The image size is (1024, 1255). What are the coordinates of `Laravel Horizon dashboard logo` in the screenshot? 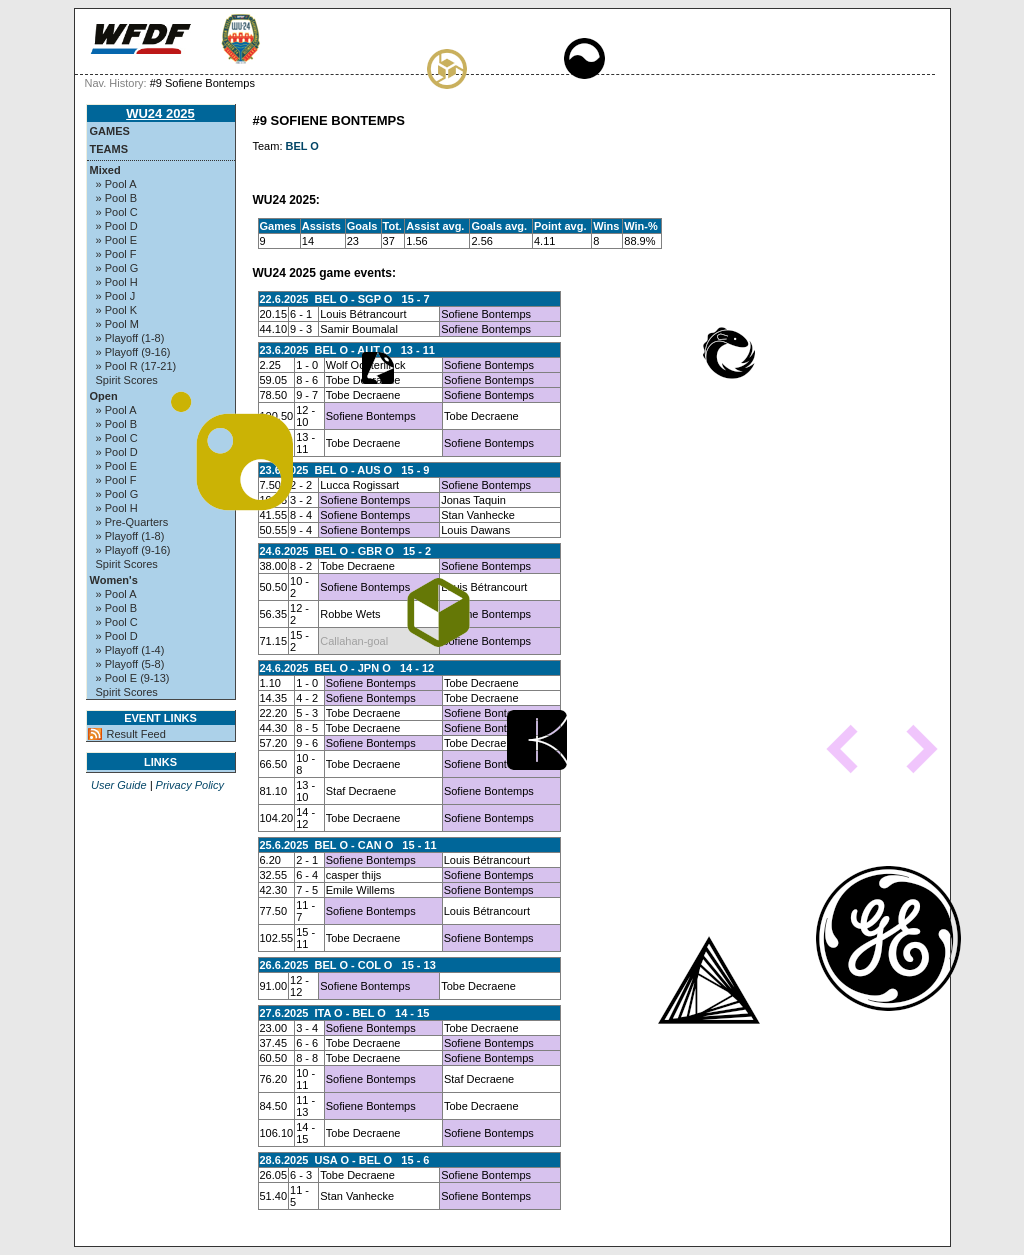 It's located at (584, 58).